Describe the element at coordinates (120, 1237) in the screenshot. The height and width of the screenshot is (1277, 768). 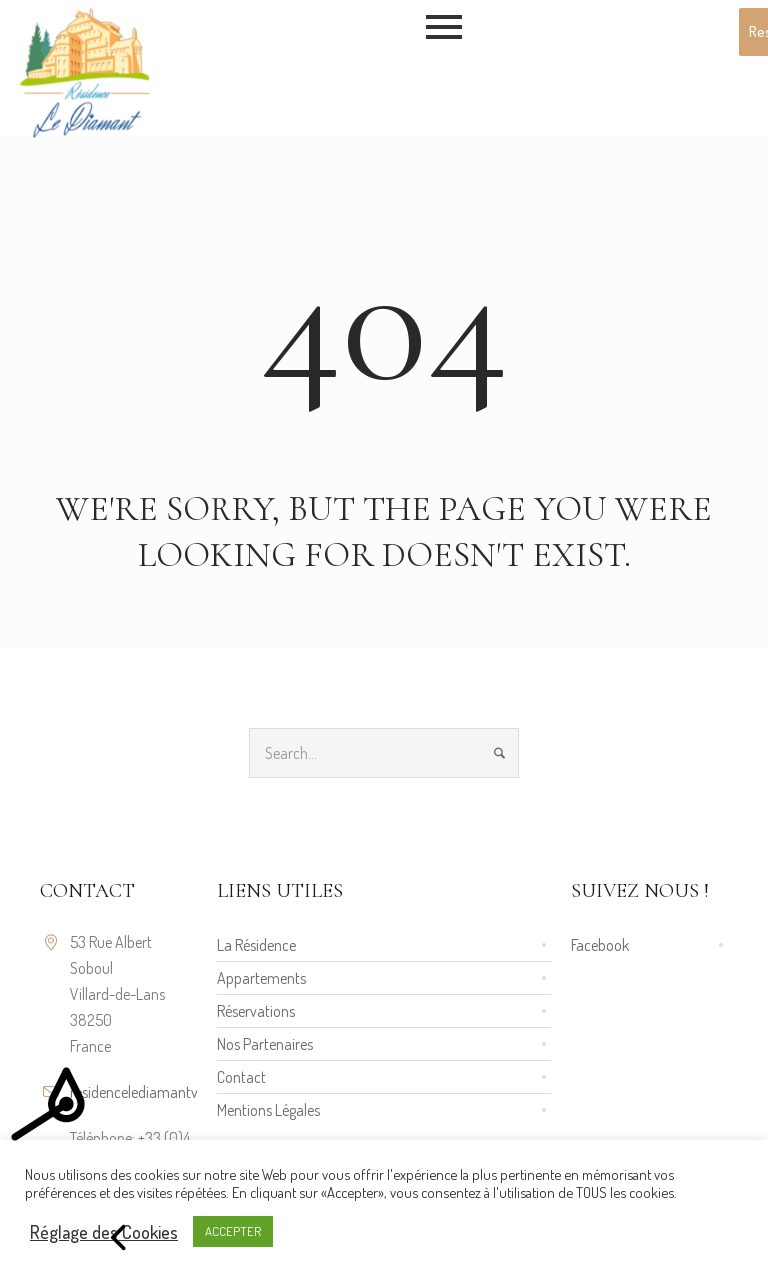
I see `go back to the previous page` at that location.